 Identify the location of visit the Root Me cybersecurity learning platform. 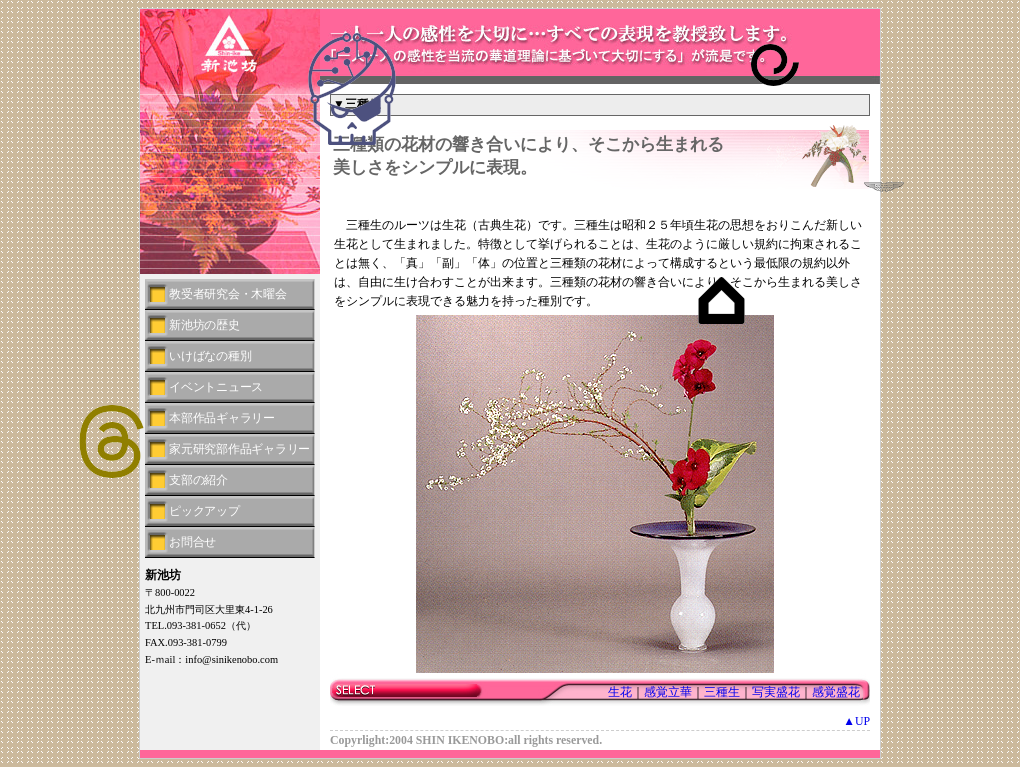
(352, 89).